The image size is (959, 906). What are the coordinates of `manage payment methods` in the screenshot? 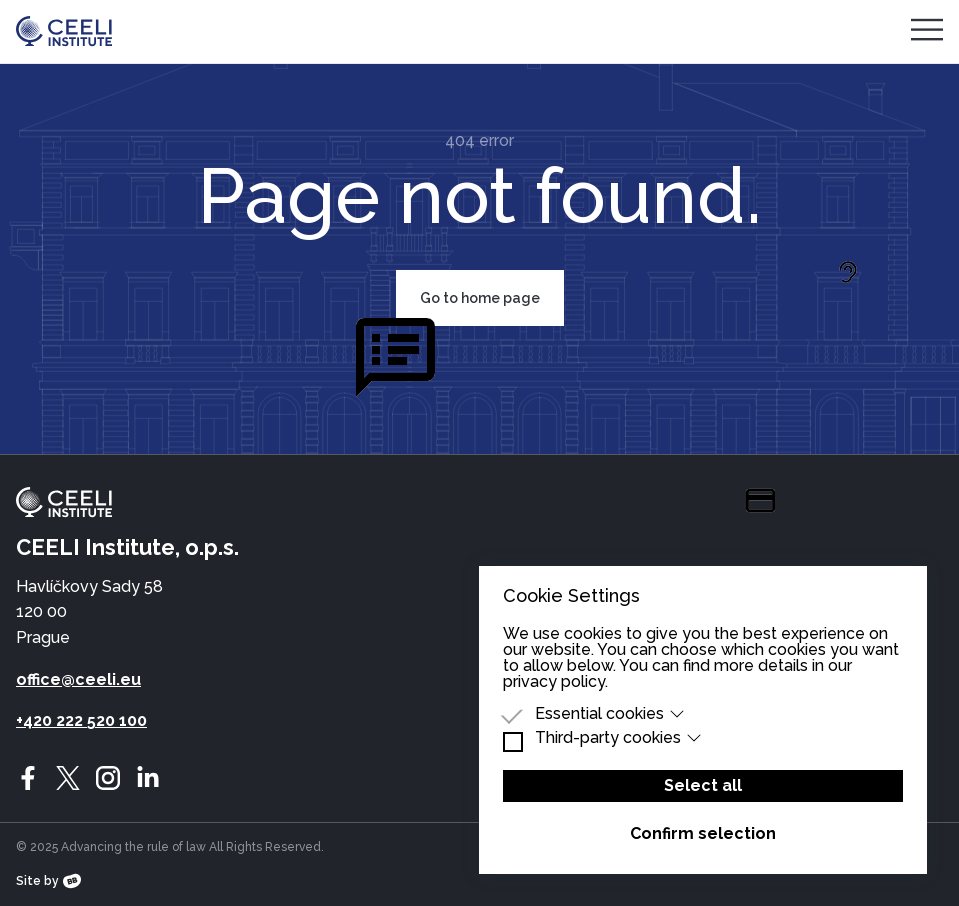 It's located at (760, 500).